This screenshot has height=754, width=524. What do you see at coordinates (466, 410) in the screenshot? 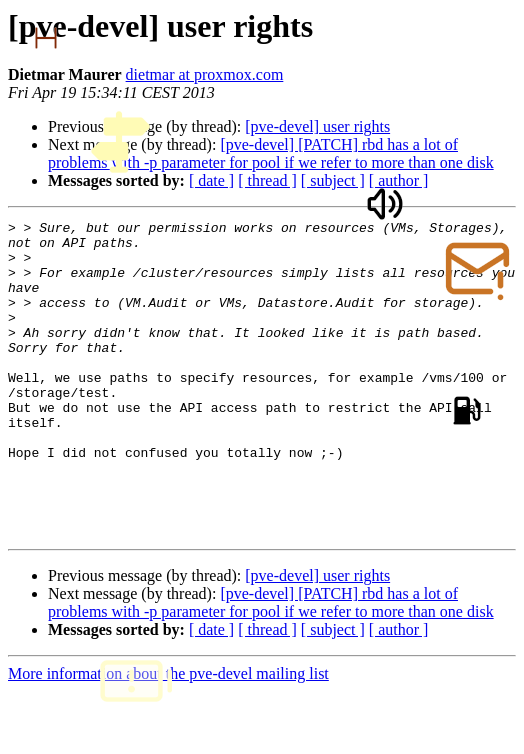
I see `find nearby gas stations` at bounding box center [466, 410].